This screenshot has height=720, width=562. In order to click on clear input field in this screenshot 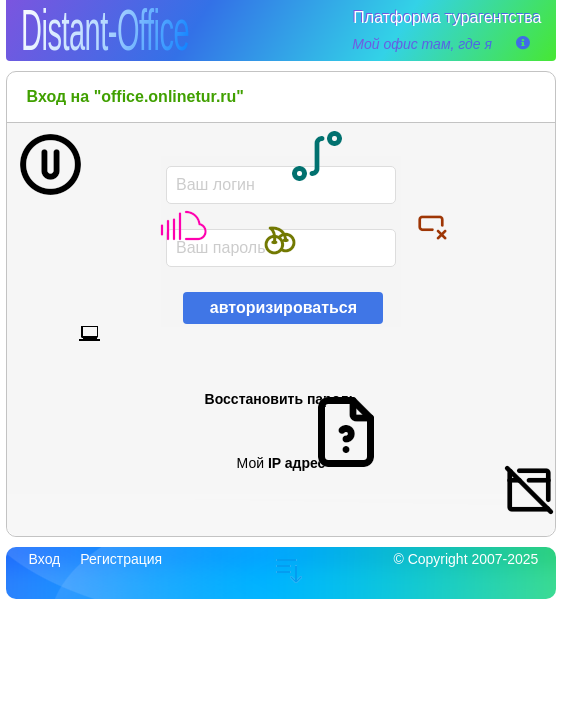, I will do `click(431, 224)`.